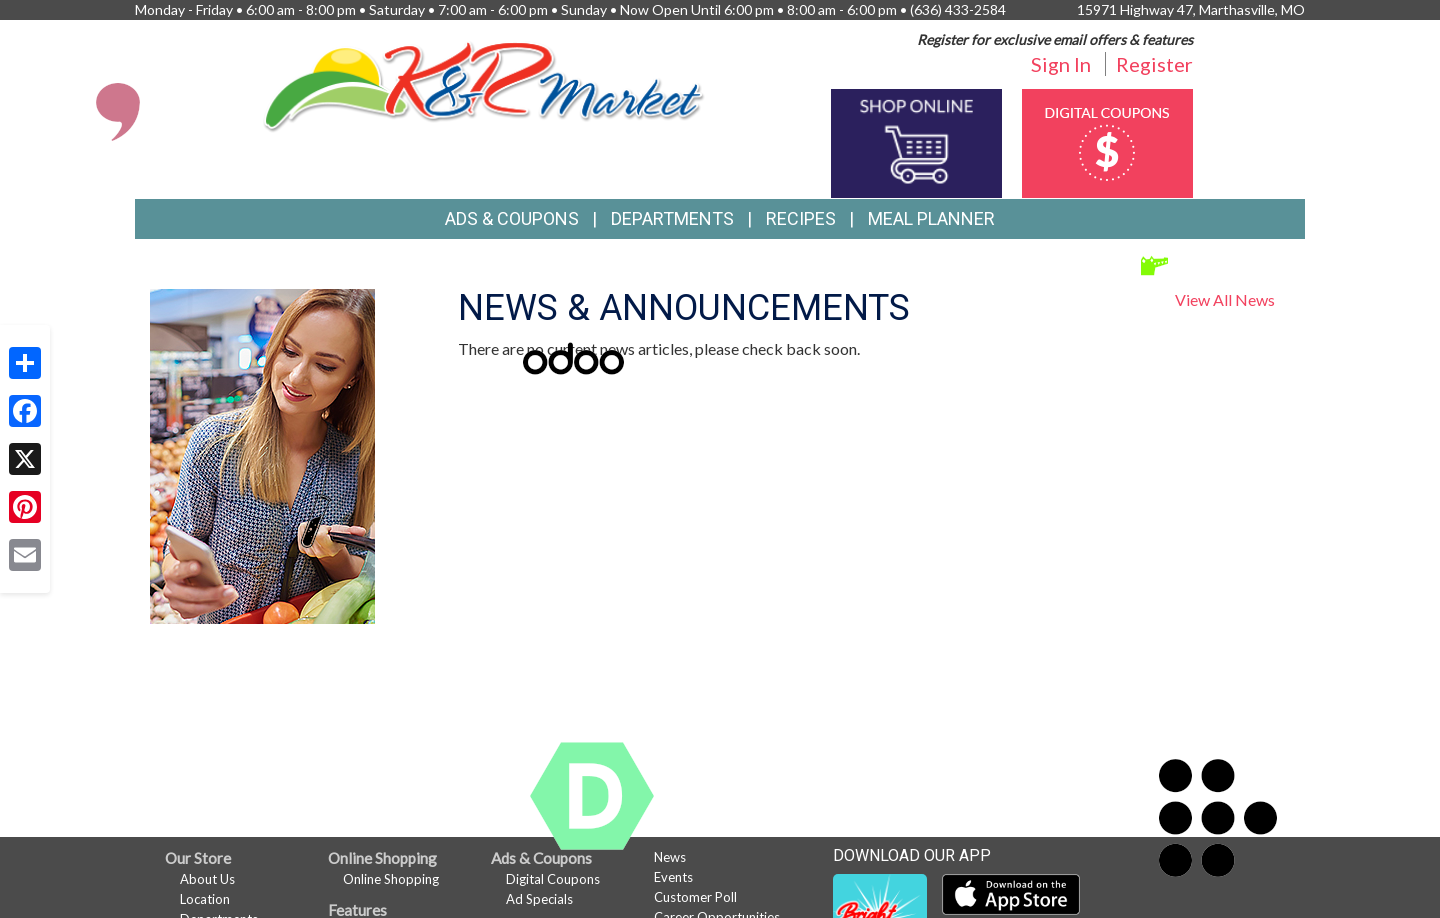  What do you see at coordinates (1218, 818) in the screenshot?
I see `open the mubi streaming app` at bounding box center [1218, 818].